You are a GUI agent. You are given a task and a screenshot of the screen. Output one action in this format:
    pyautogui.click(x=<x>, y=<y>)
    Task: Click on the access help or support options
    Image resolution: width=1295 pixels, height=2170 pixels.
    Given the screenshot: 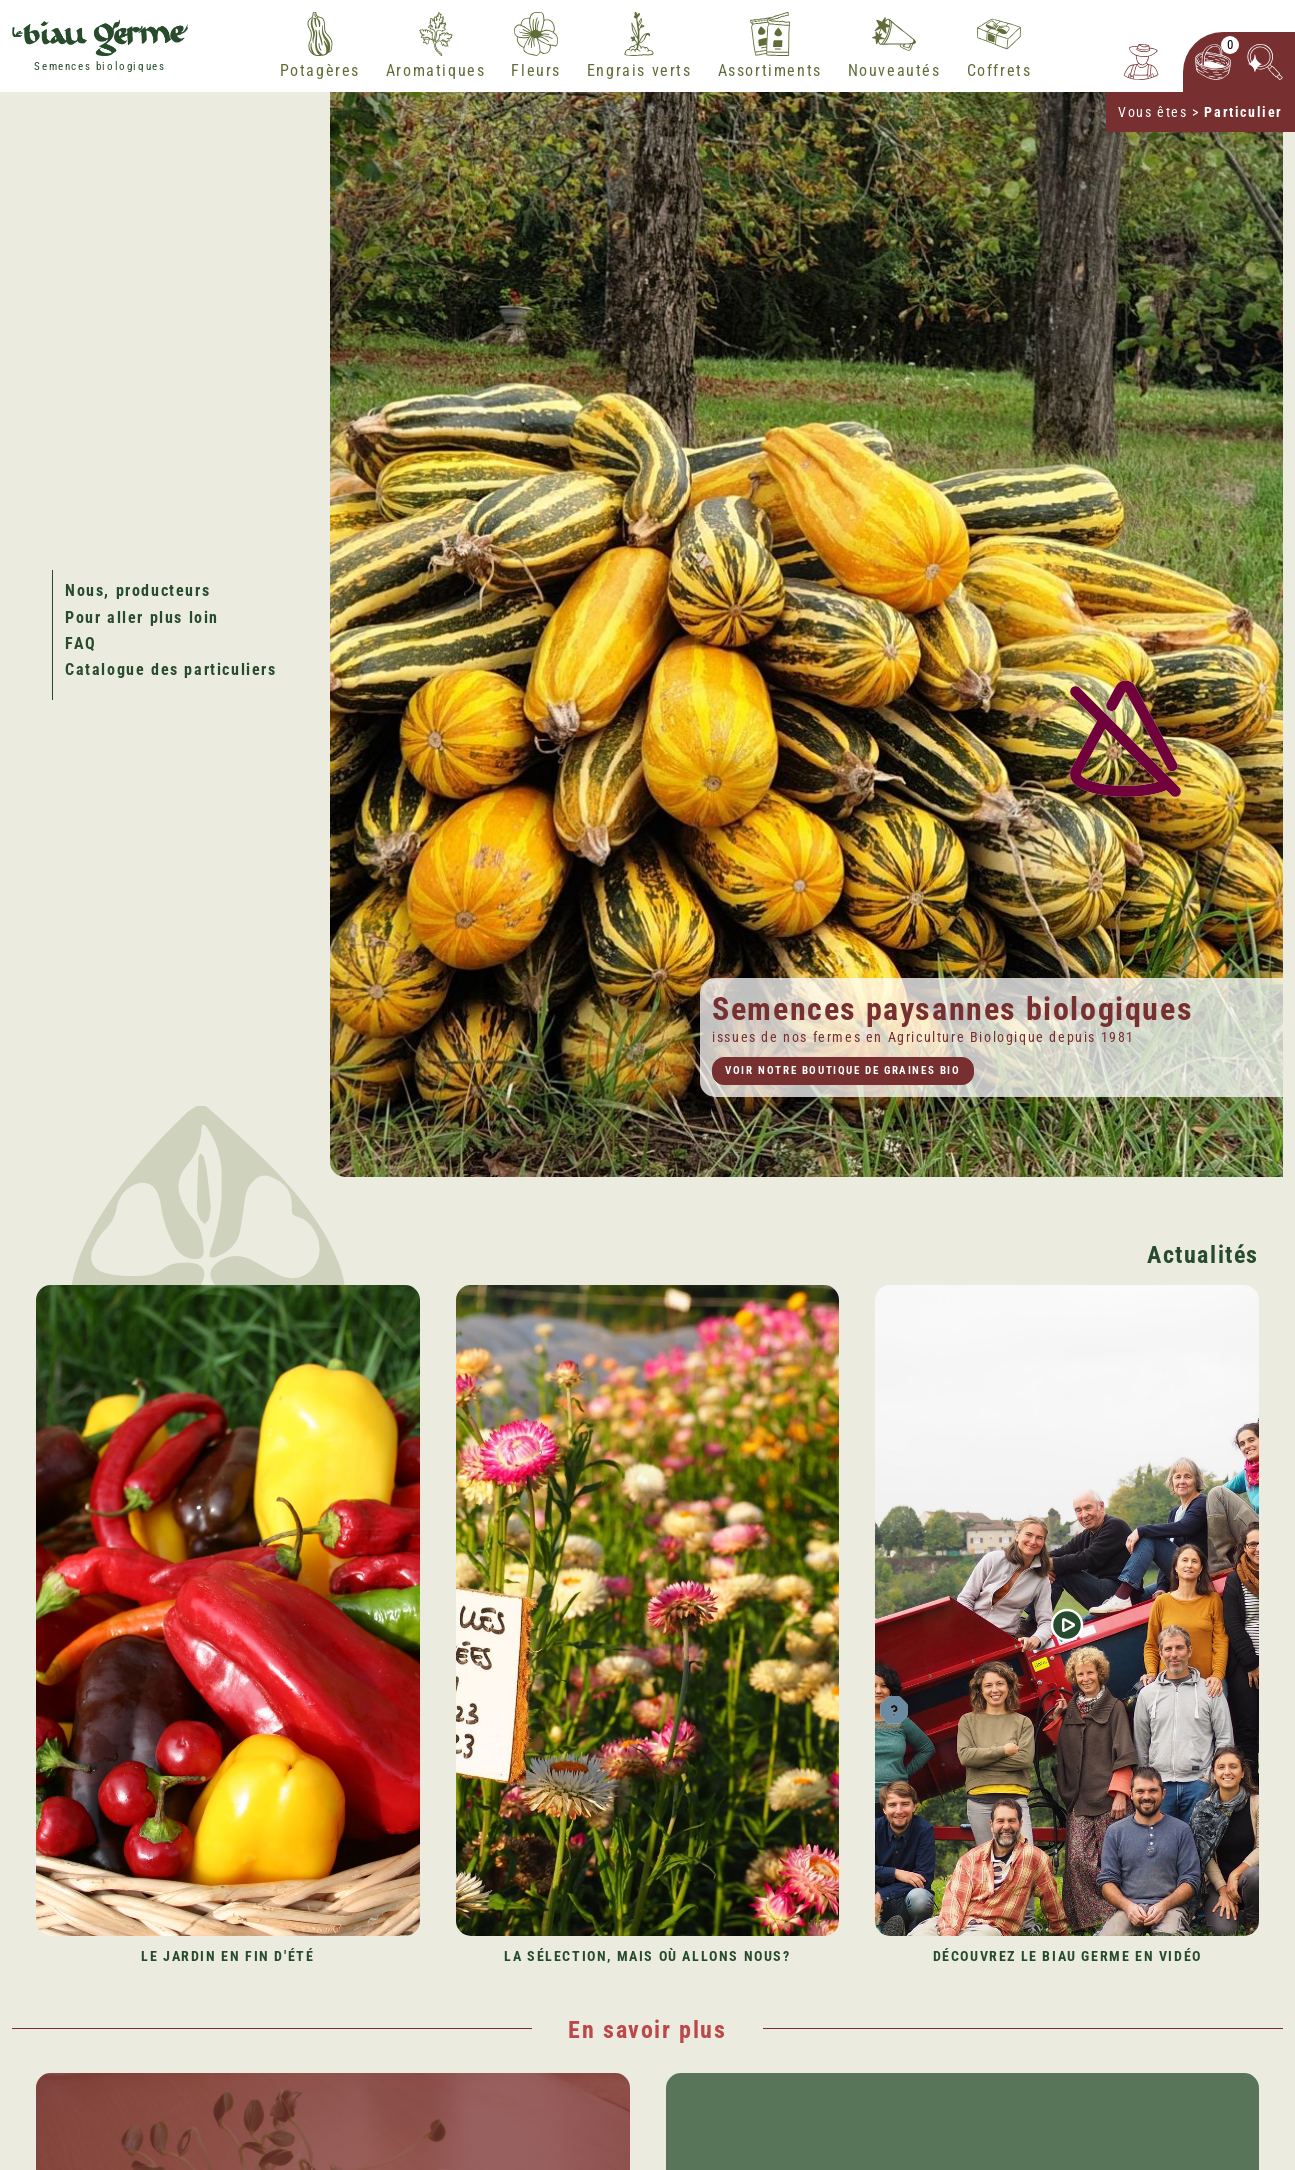 What is the action you would take?
    pyautogui.click(x=894, y=1710)
    